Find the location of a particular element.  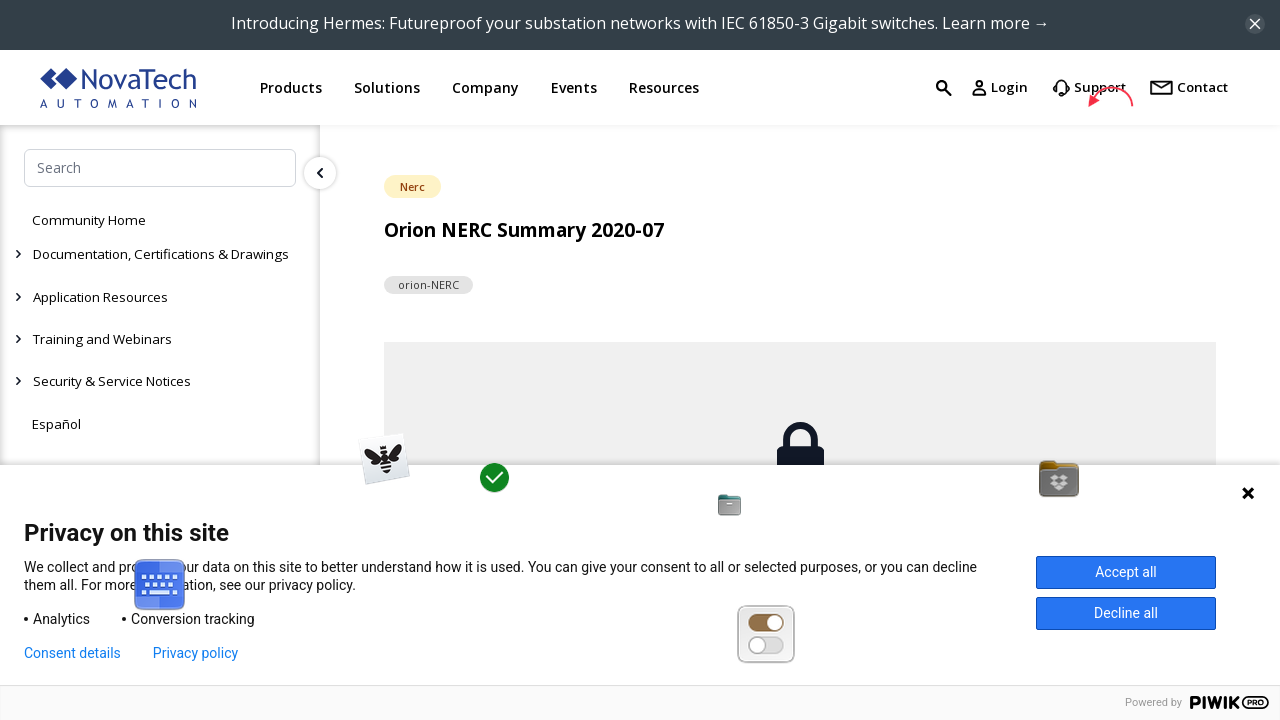

access peripheral device settings is located at coordinates (159, 584).